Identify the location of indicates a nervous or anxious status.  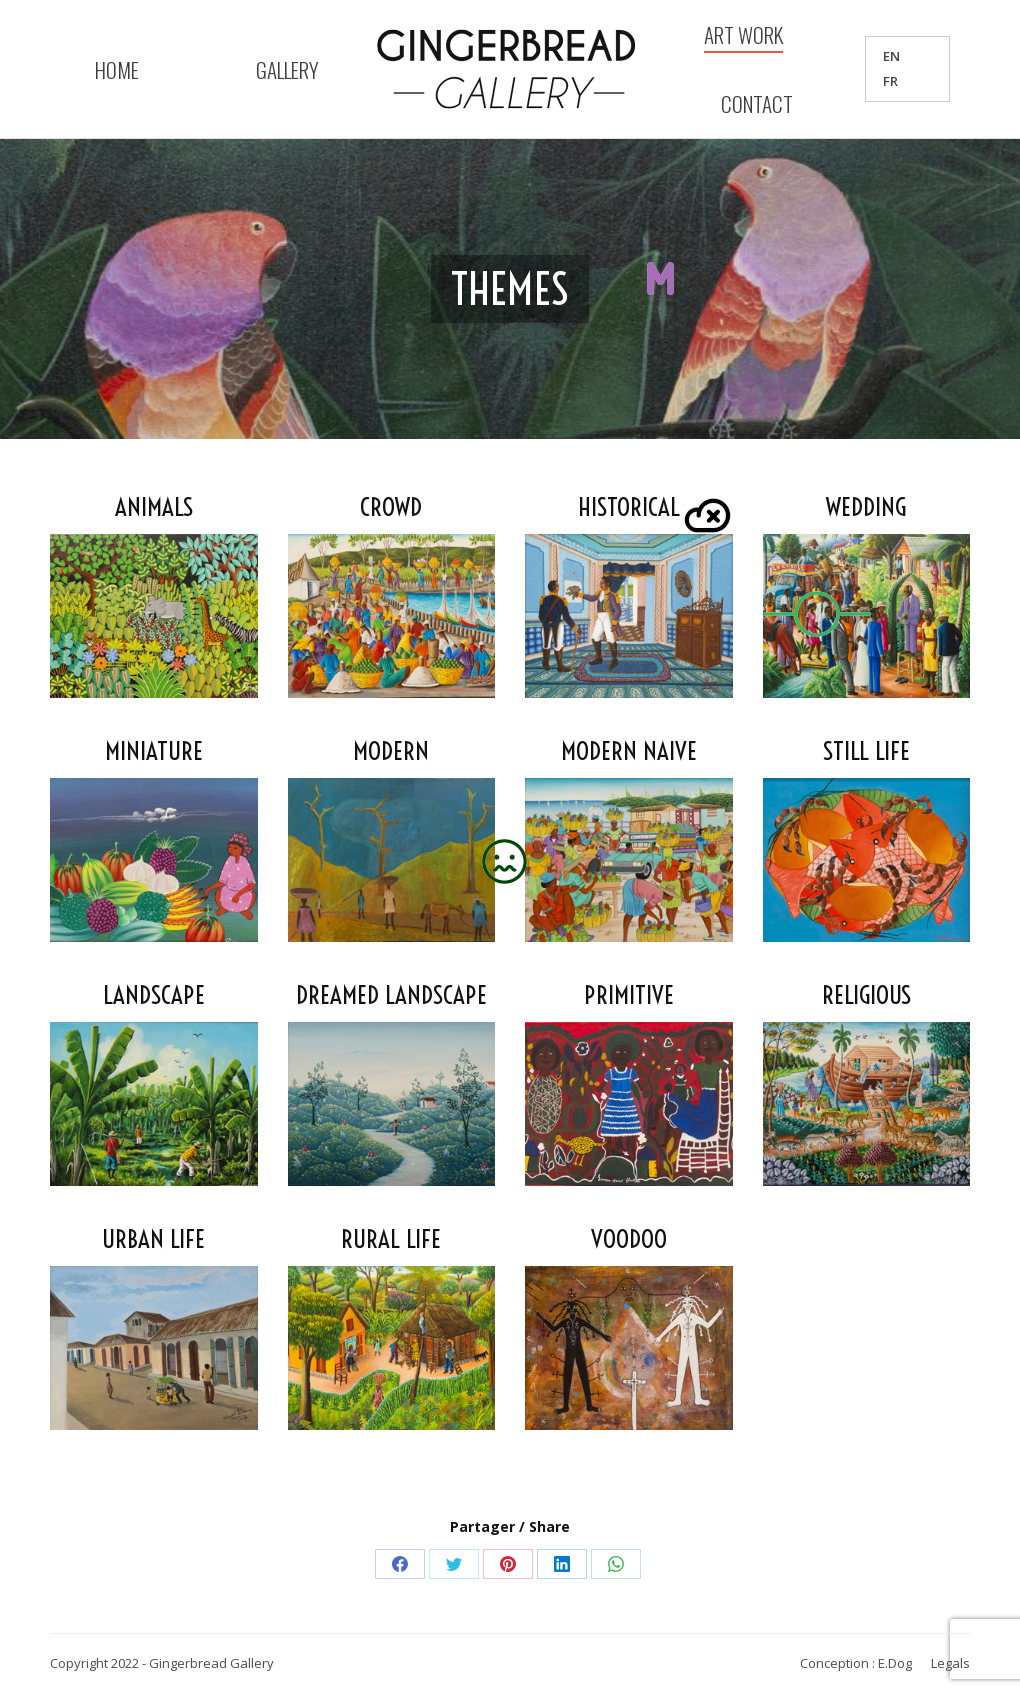
(504, 861).